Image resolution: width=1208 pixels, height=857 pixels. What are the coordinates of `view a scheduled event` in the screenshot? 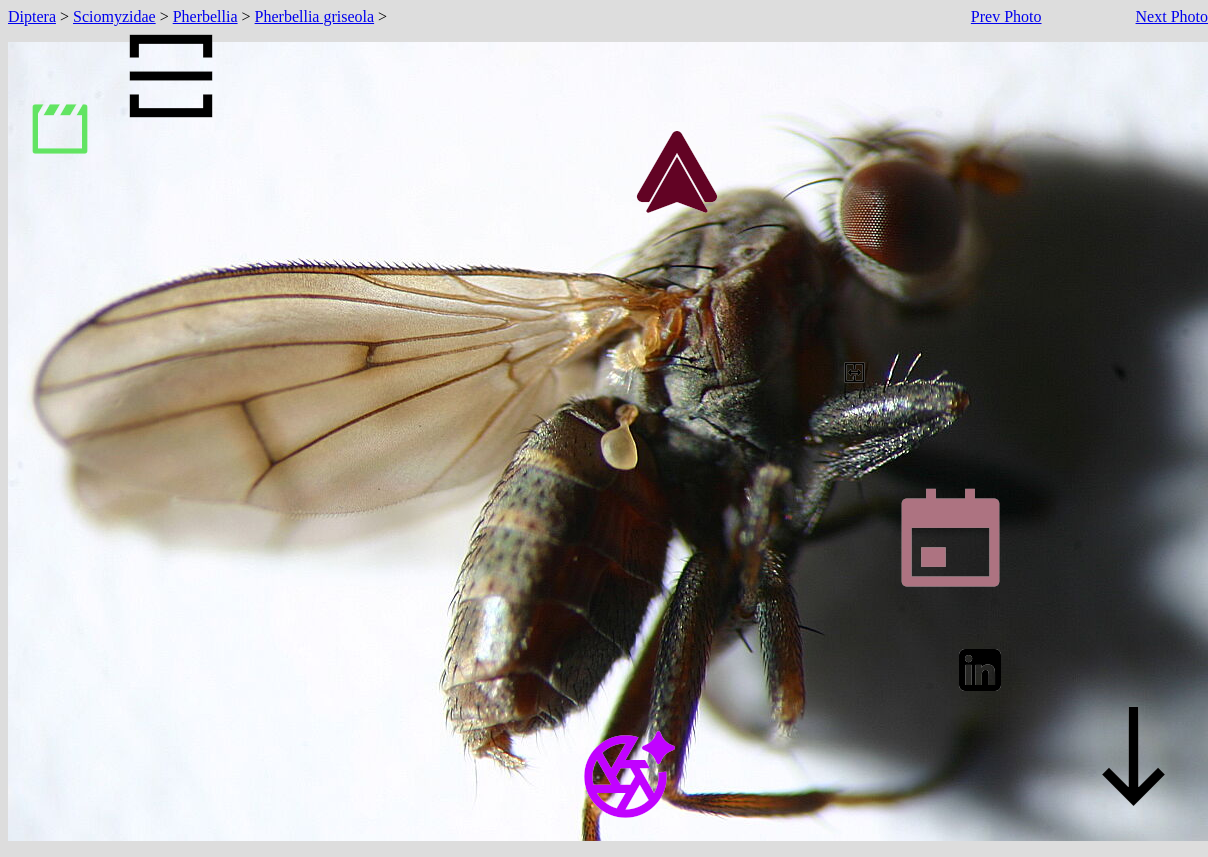 It's located at (950, 542).